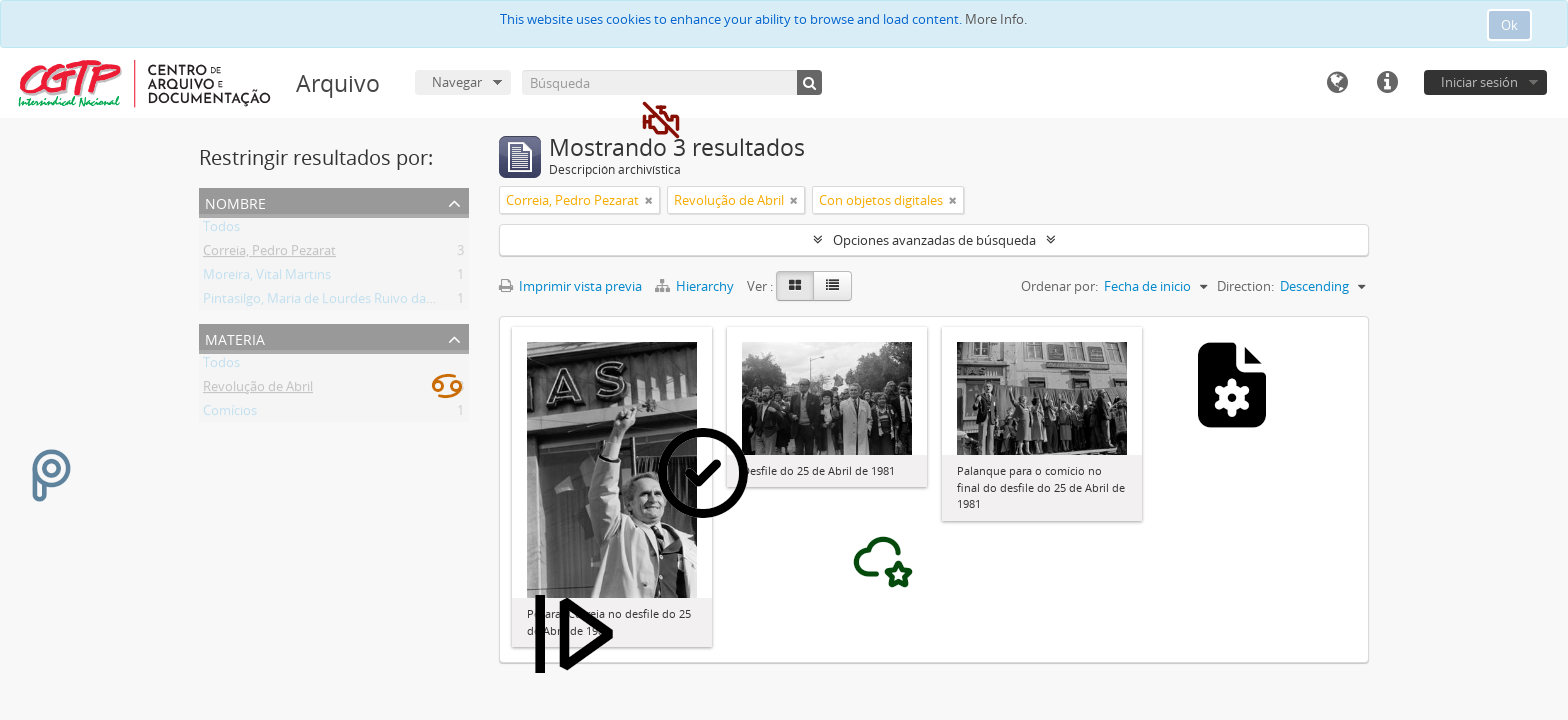 The height and width of the screenshot is (720, 1568). What do you see at coordinates (447, 386) in the screenshot?
I see `indicates cancer zodiac sign` at bounding box center [447, 386].